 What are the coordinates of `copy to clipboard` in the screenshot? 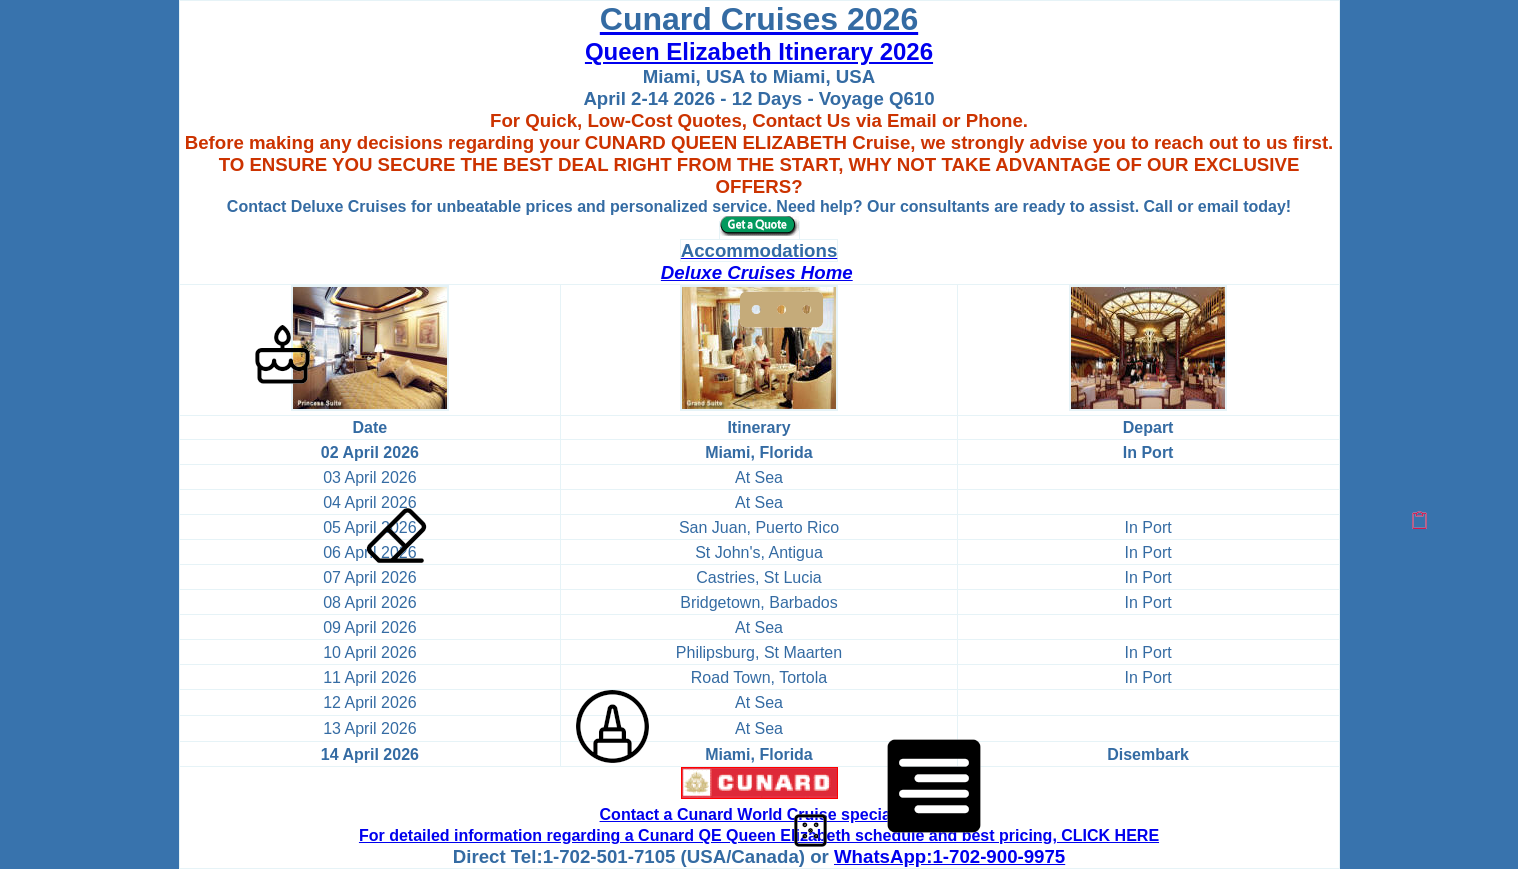 It's located at (1419, 520).